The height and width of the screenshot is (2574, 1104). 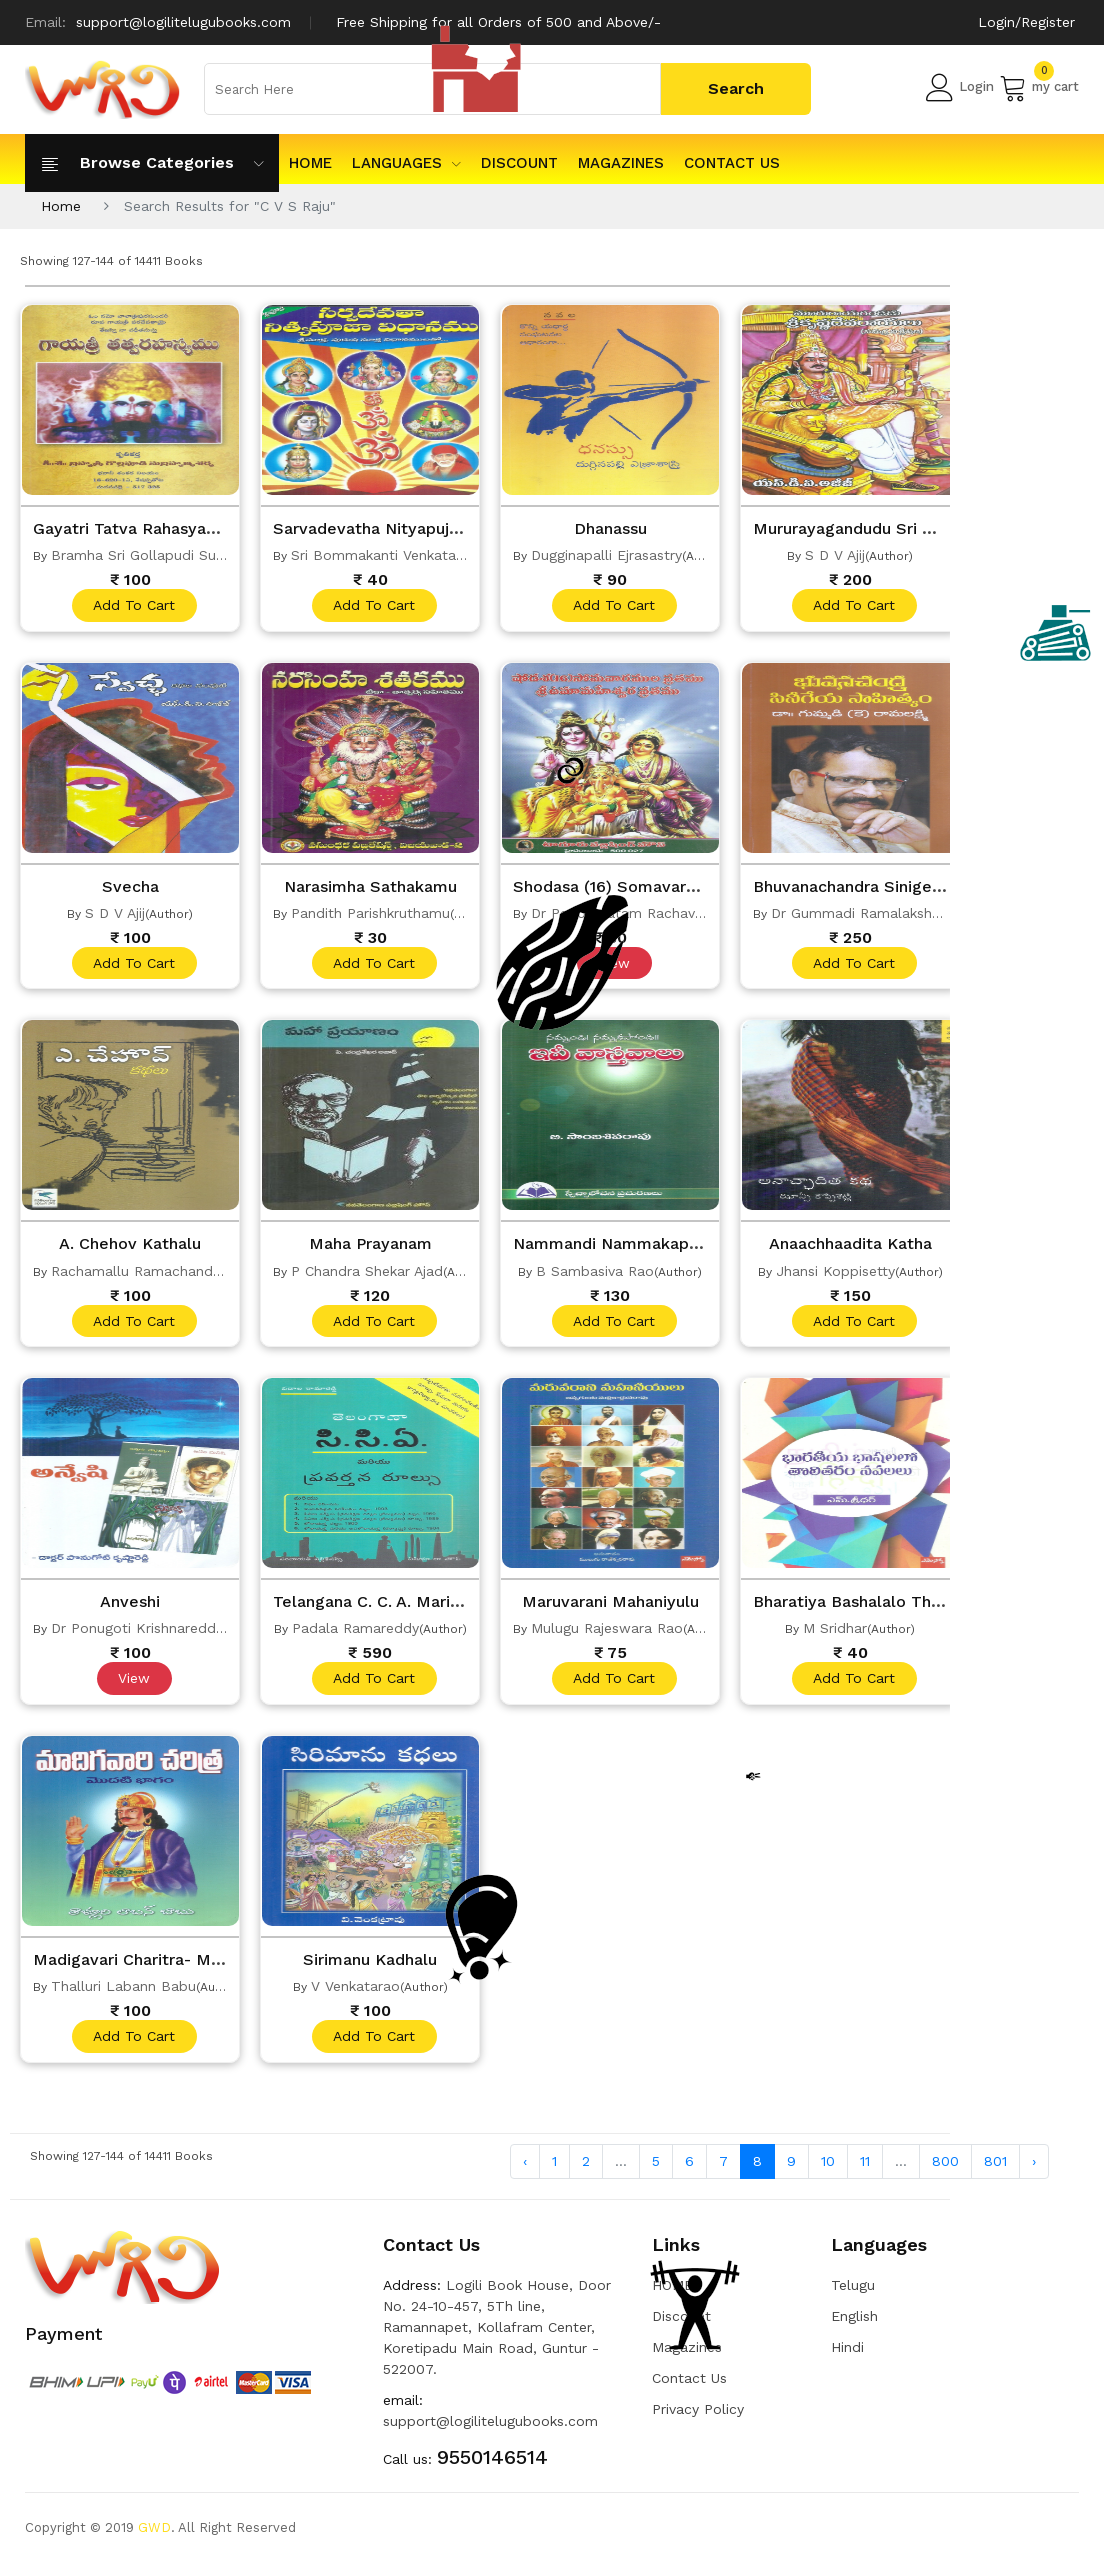 I want to click on access workout or exercise tracking, so click(x=695, y=2305).